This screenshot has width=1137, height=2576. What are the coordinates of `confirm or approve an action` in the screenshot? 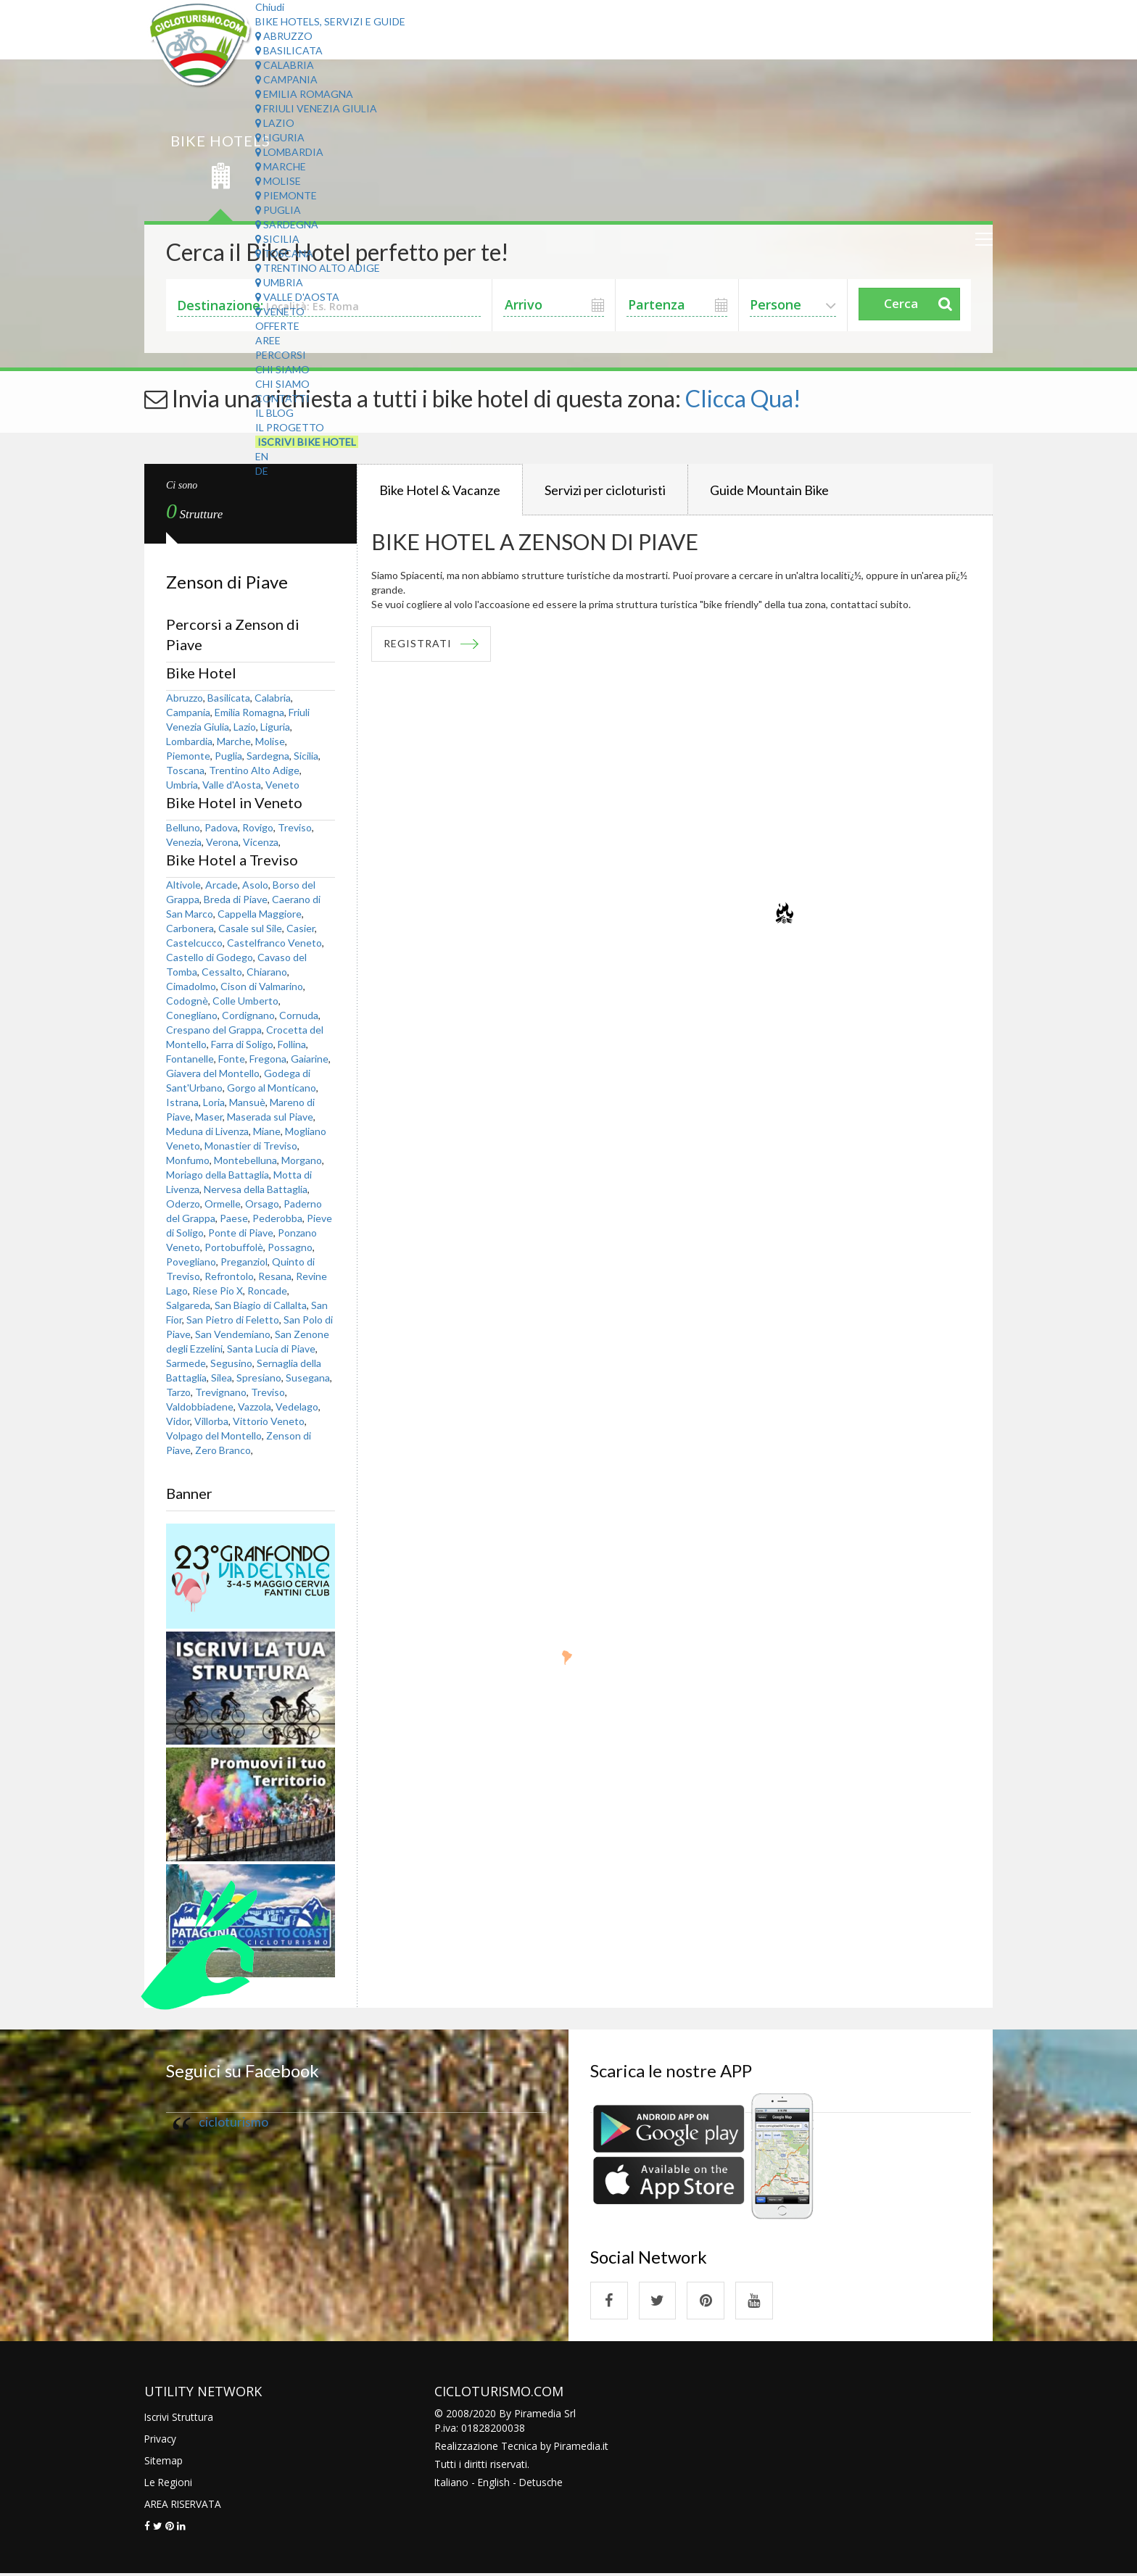 It's located at (199, 1945).